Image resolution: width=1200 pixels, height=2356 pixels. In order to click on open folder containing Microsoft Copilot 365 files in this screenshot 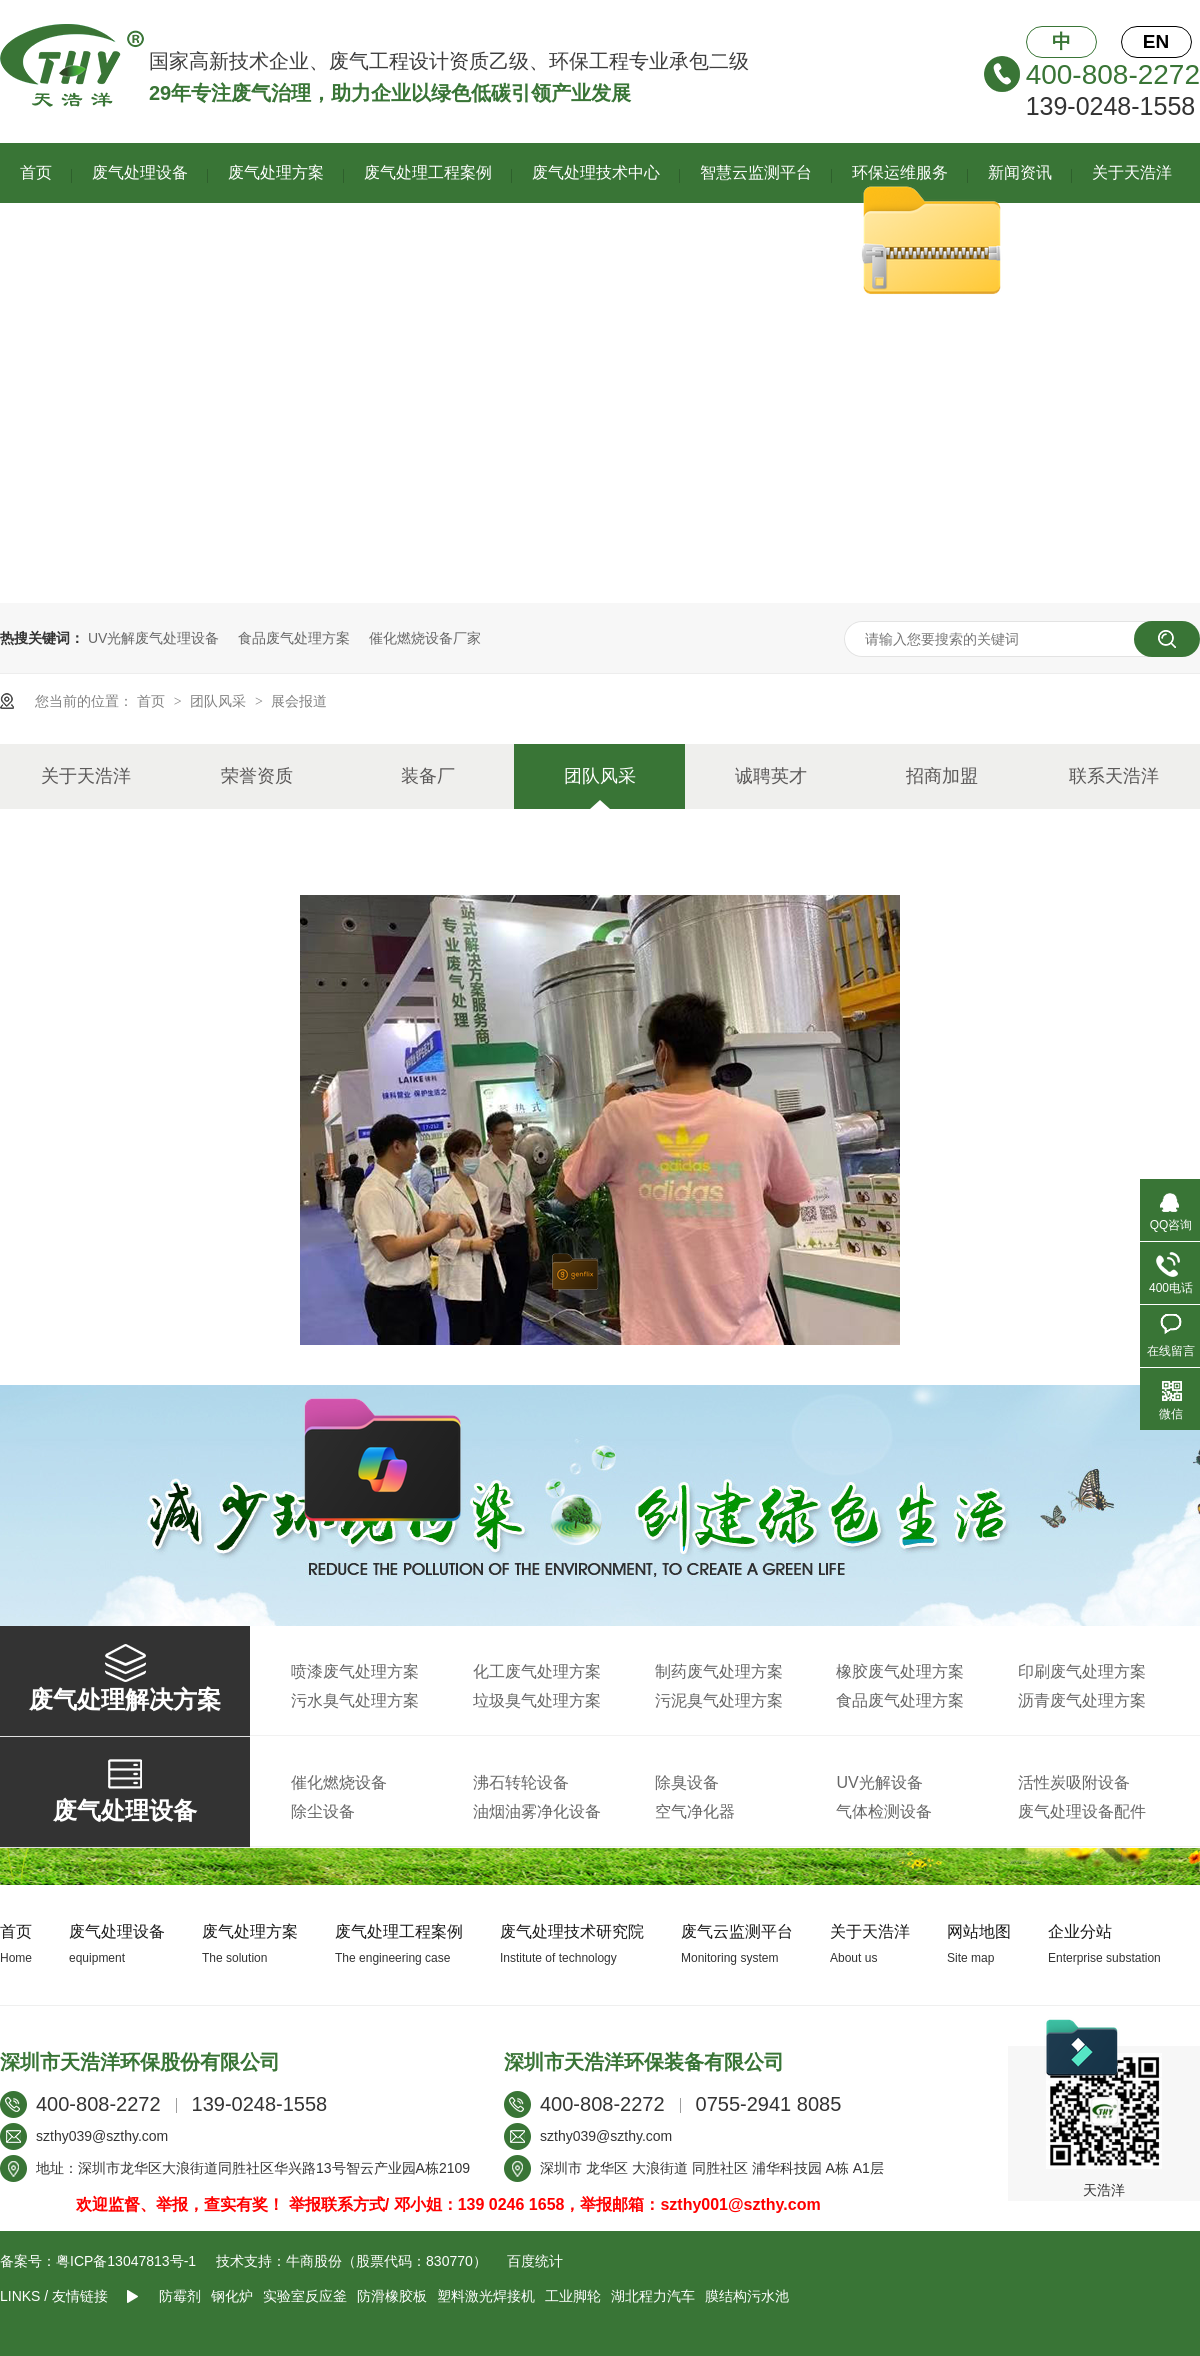, I will do `click(382, 1464)`.